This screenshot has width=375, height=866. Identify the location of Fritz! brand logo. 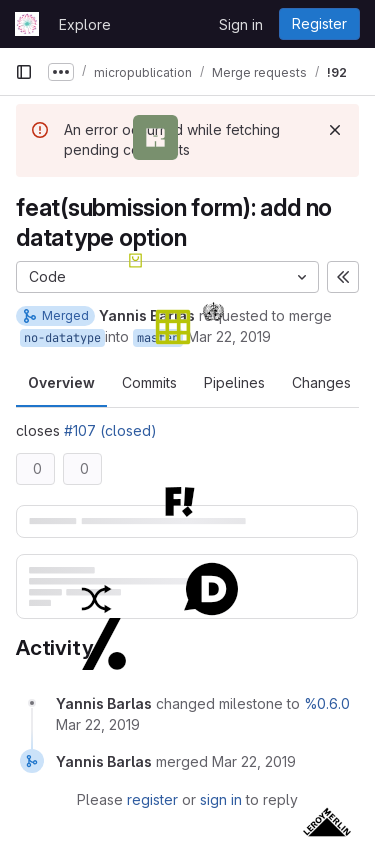
(180, 502).